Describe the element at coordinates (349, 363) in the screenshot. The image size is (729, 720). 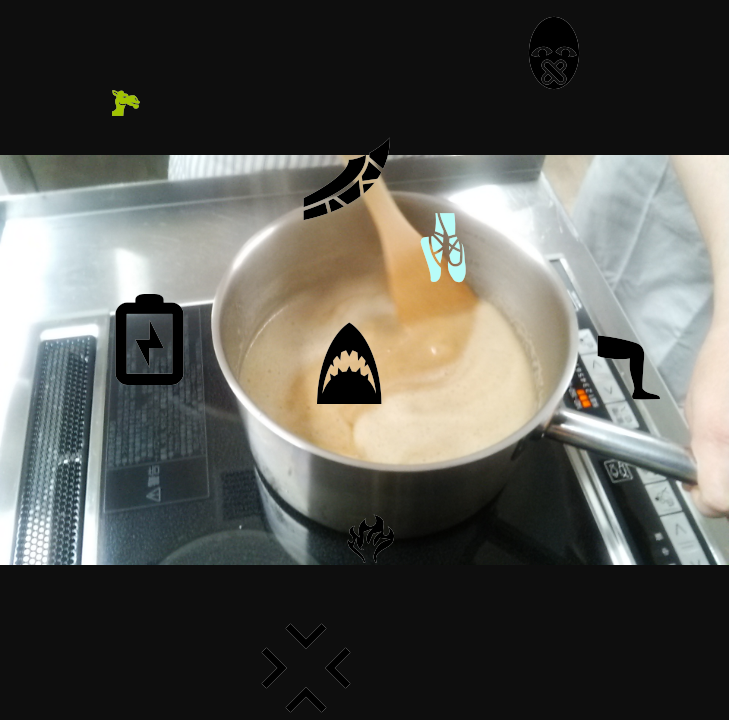
I see `shark or dangerous creature indicator in a game` at that location.